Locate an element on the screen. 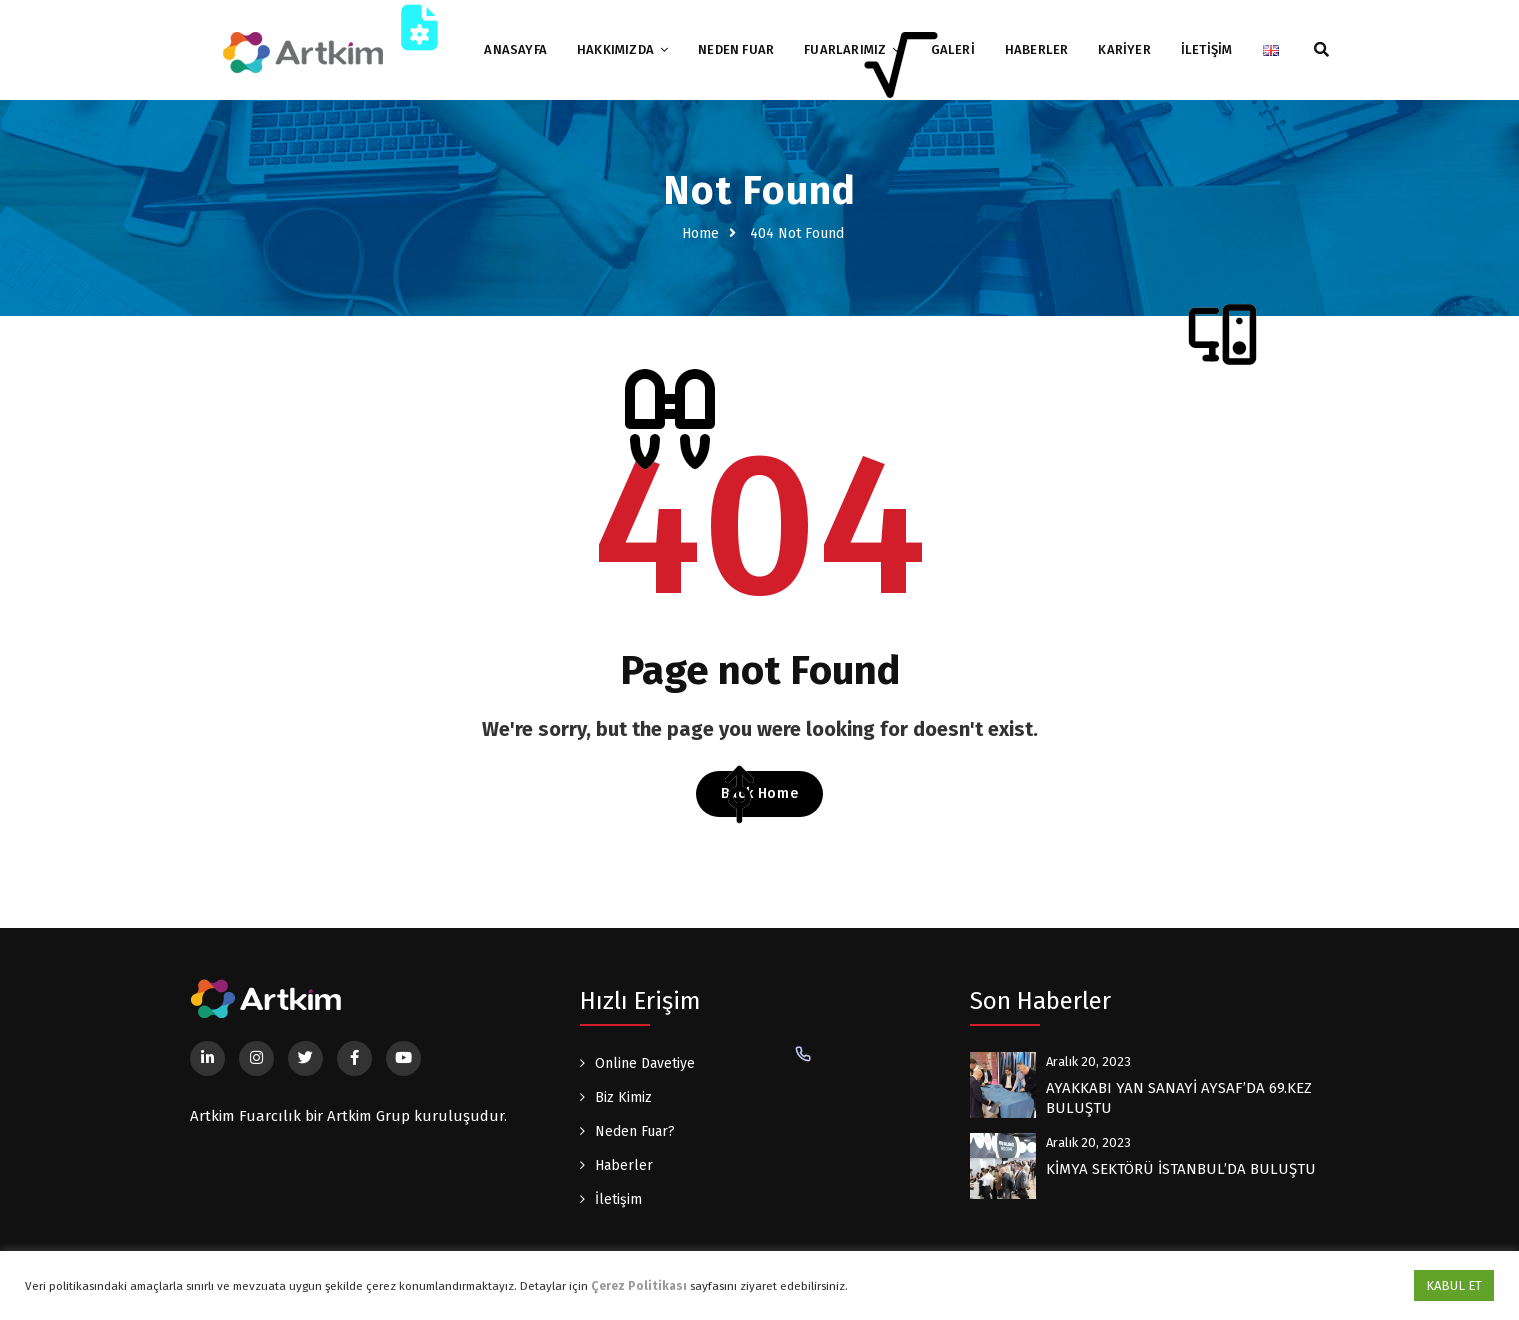 This screenshot has width=1519, height=1320. access square root or radical function in calculator is located at coordinates (901, 65).